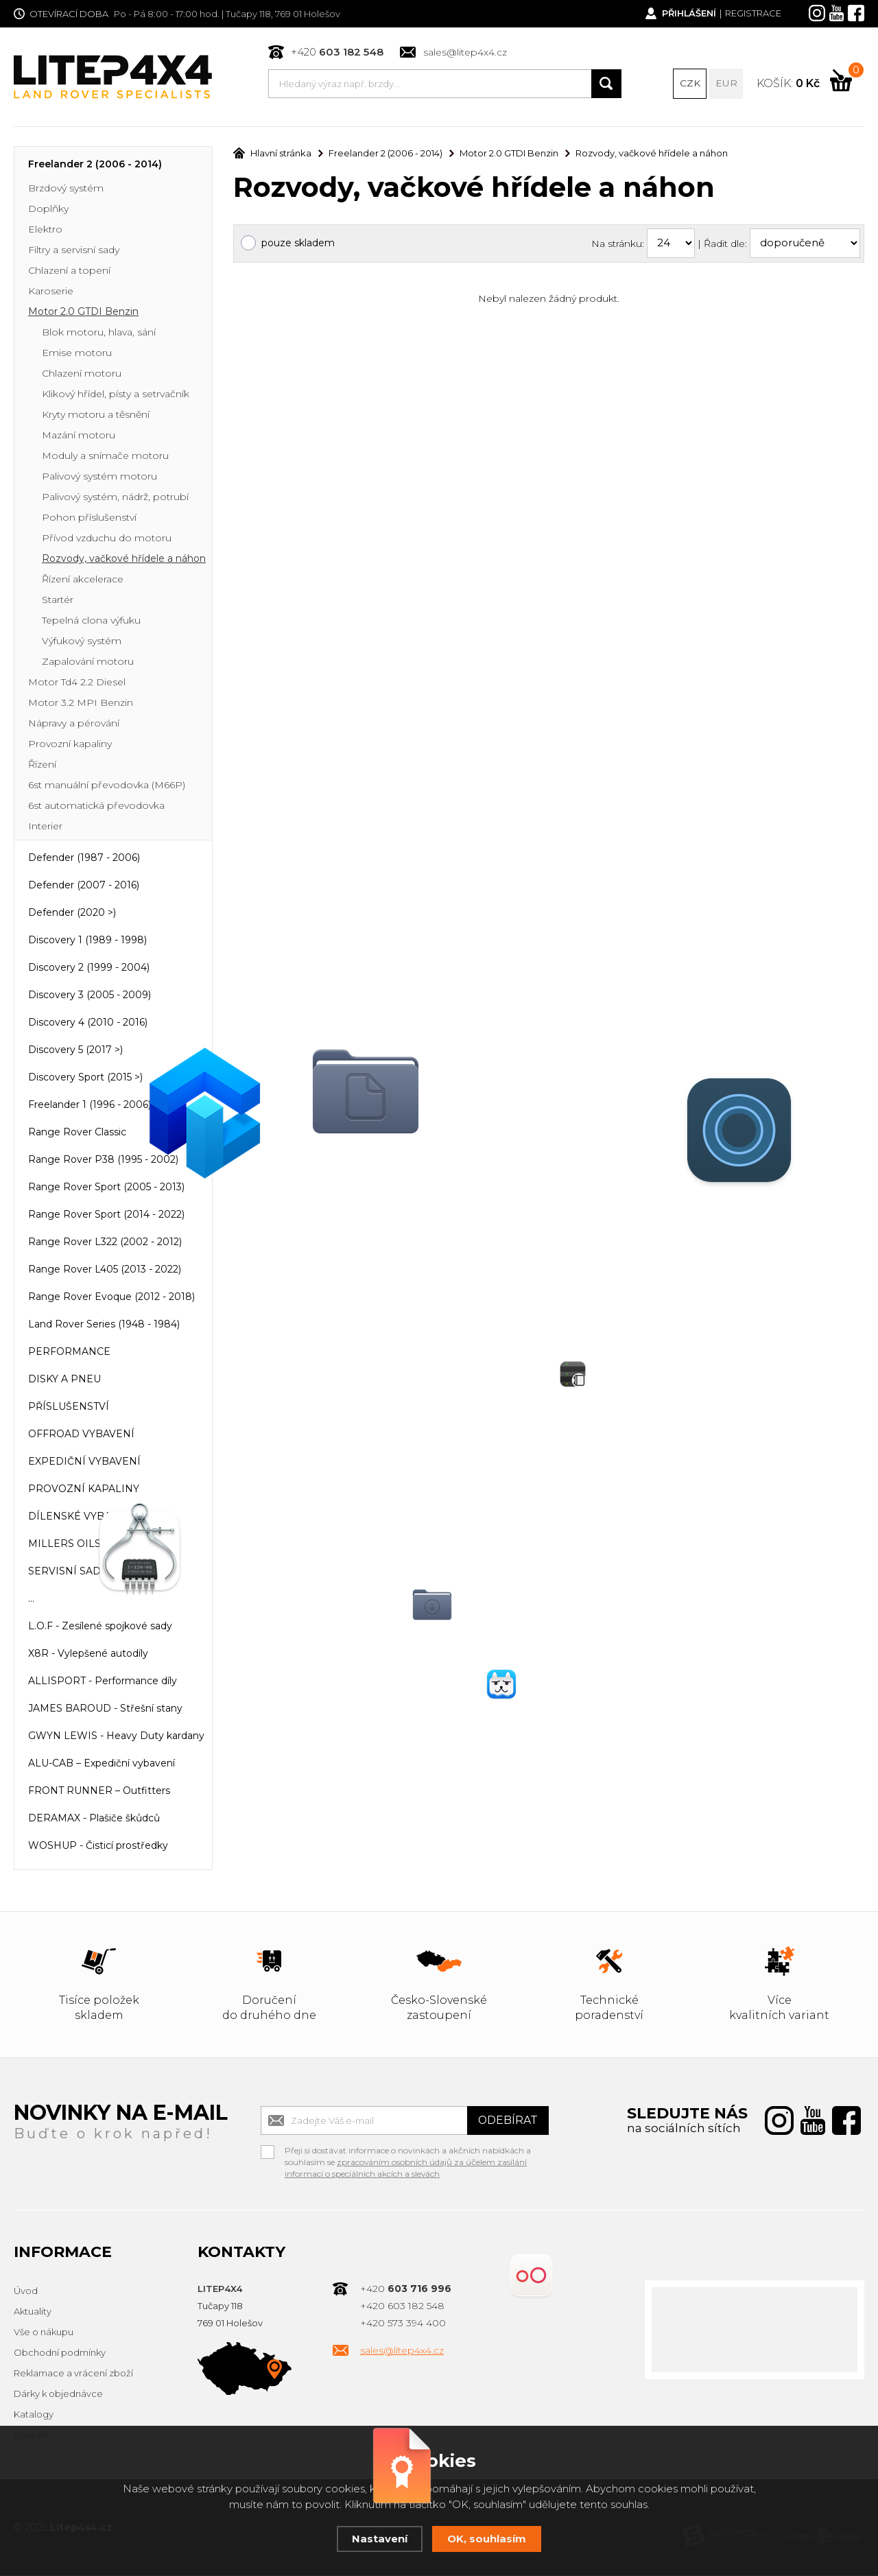 The image size is (878, 2576). I want to click on configure ldap server connection settings, so click(573, 1374).